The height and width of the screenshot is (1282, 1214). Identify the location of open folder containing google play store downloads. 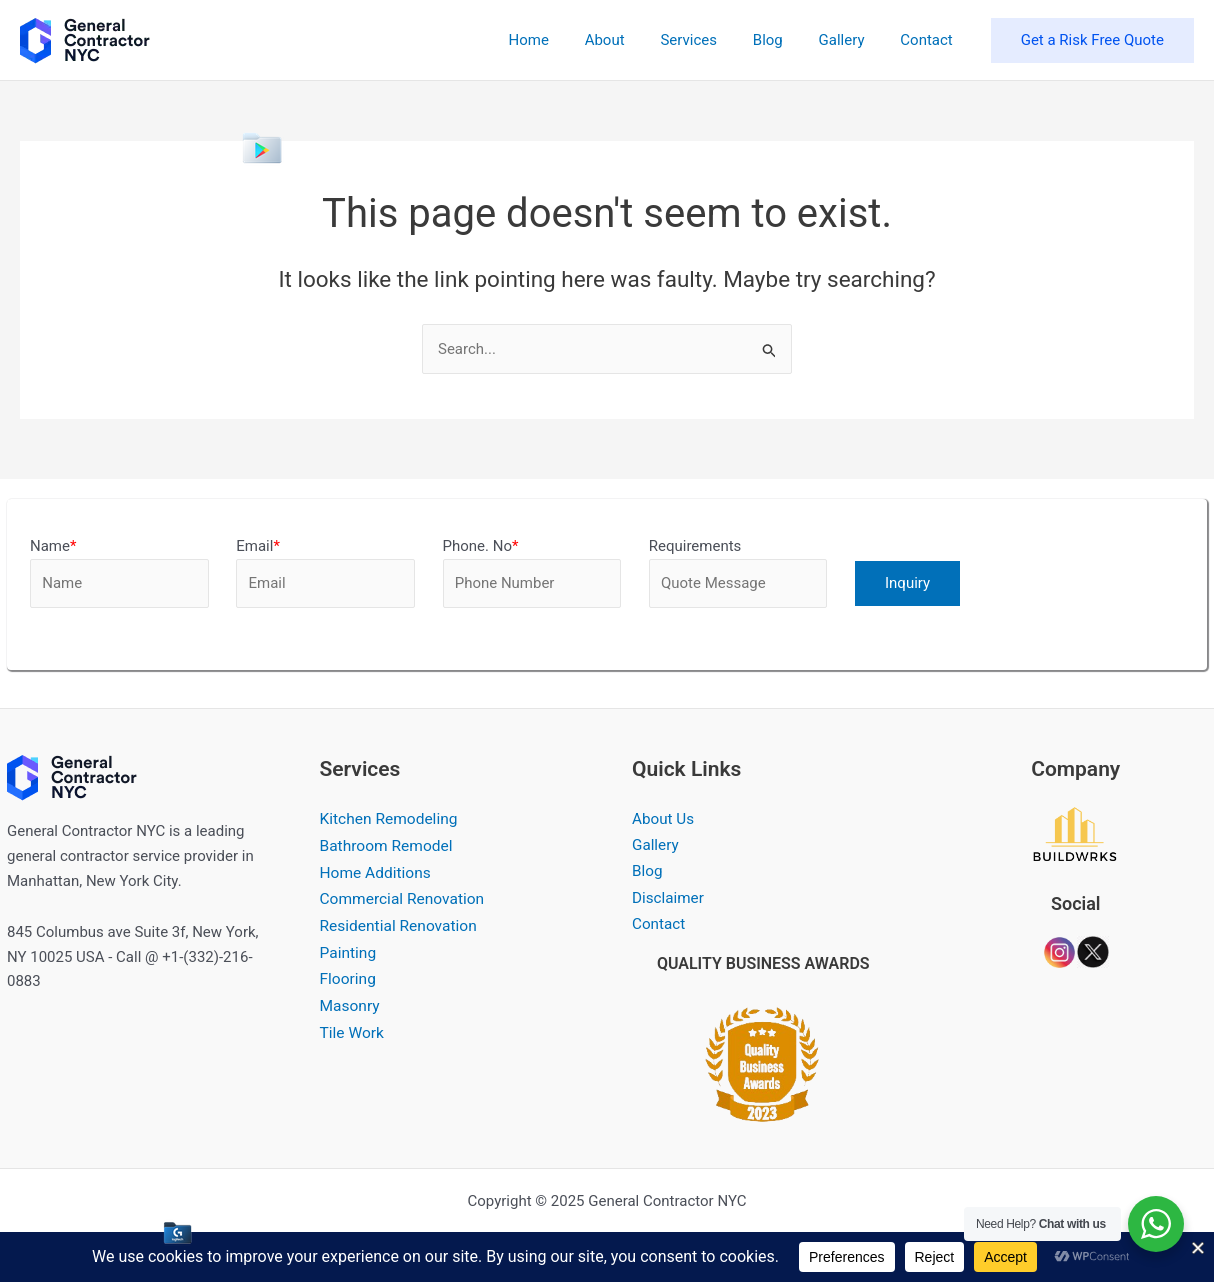
(262, 149).